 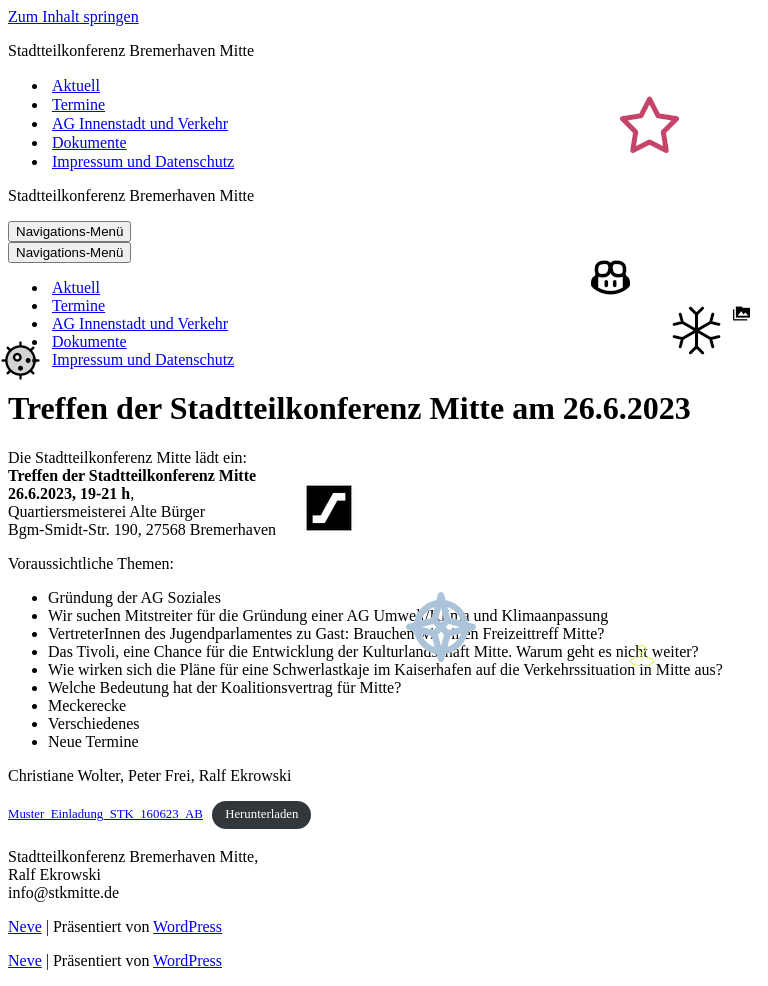 What do you see at coordinates (441, 627) in the screenshot?
I see `view compass or navigation orientation` at bounding box center [441, 627].